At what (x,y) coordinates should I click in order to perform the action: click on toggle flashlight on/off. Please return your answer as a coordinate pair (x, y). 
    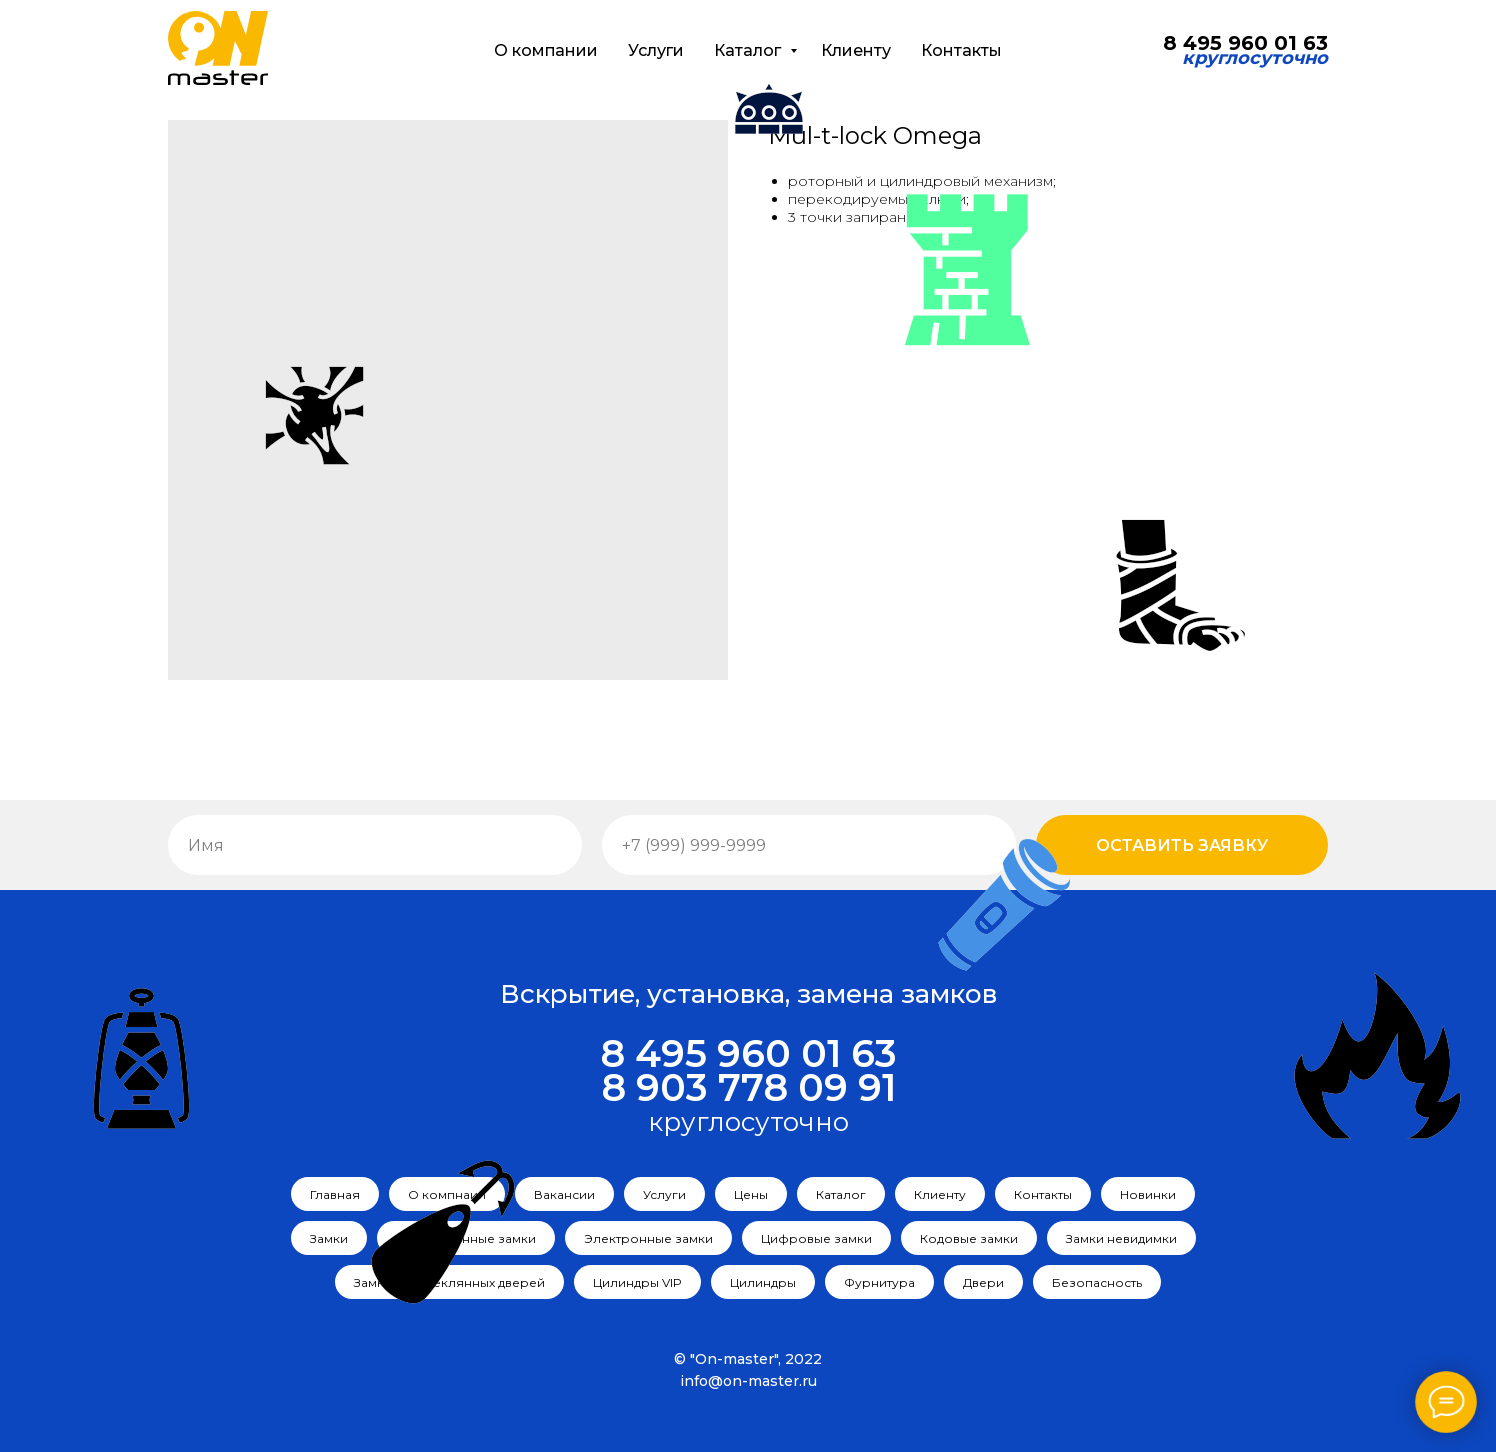
    Looking at the image, I should click on (1004, 905).